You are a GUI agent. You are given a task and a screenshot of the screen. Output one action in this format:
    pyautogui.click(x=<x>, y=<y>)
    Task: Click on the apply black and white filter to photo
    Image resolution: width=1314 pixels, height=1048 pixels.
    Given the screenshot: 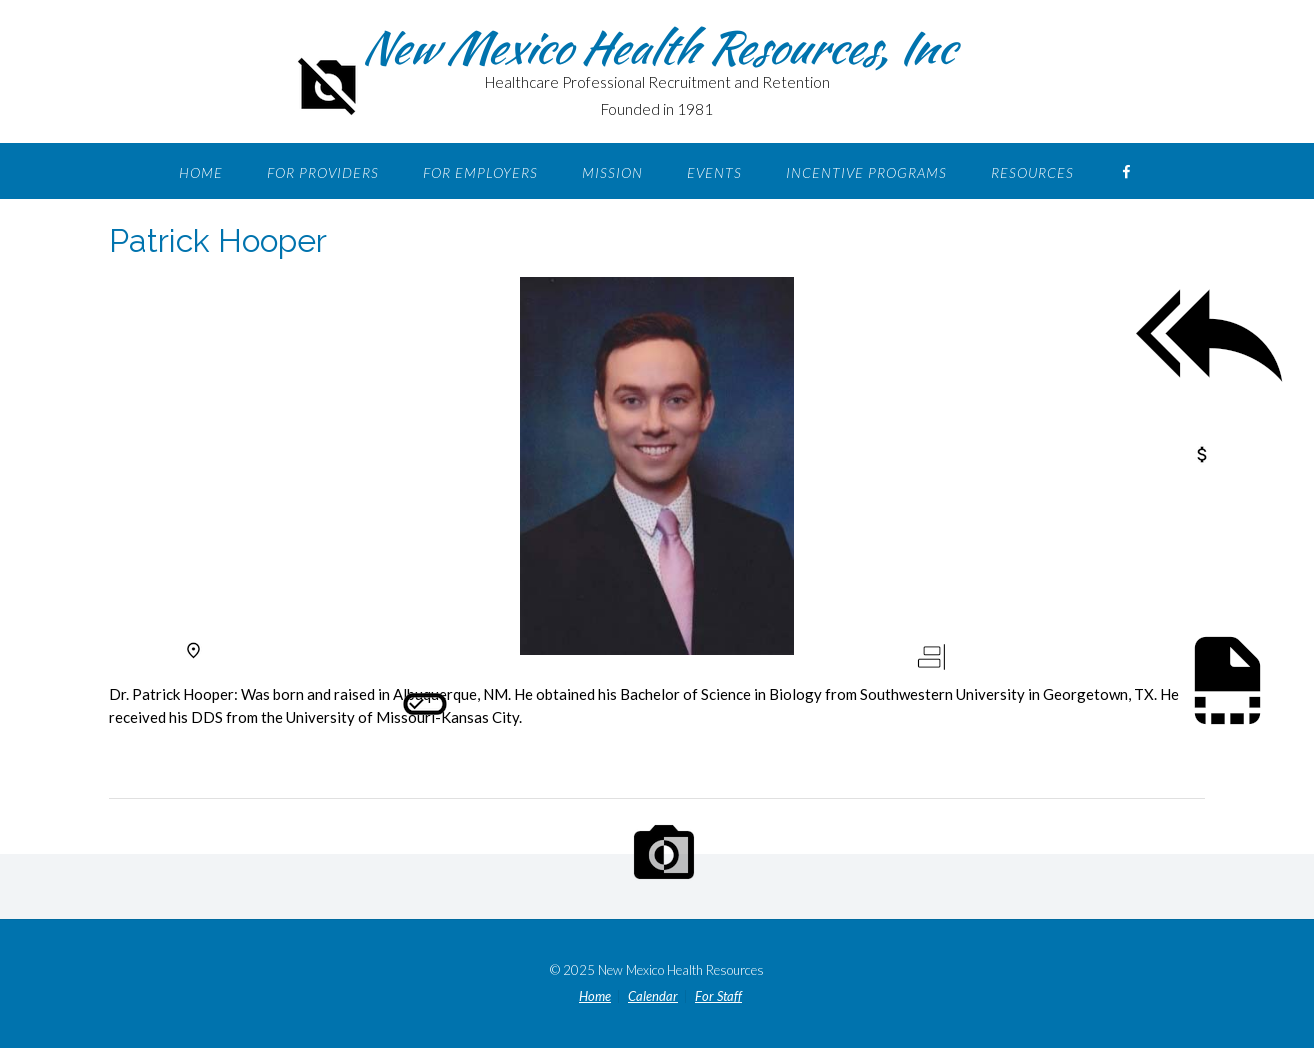 What is the action you would take?
    pyautogui.click(x=664, y=852)
    